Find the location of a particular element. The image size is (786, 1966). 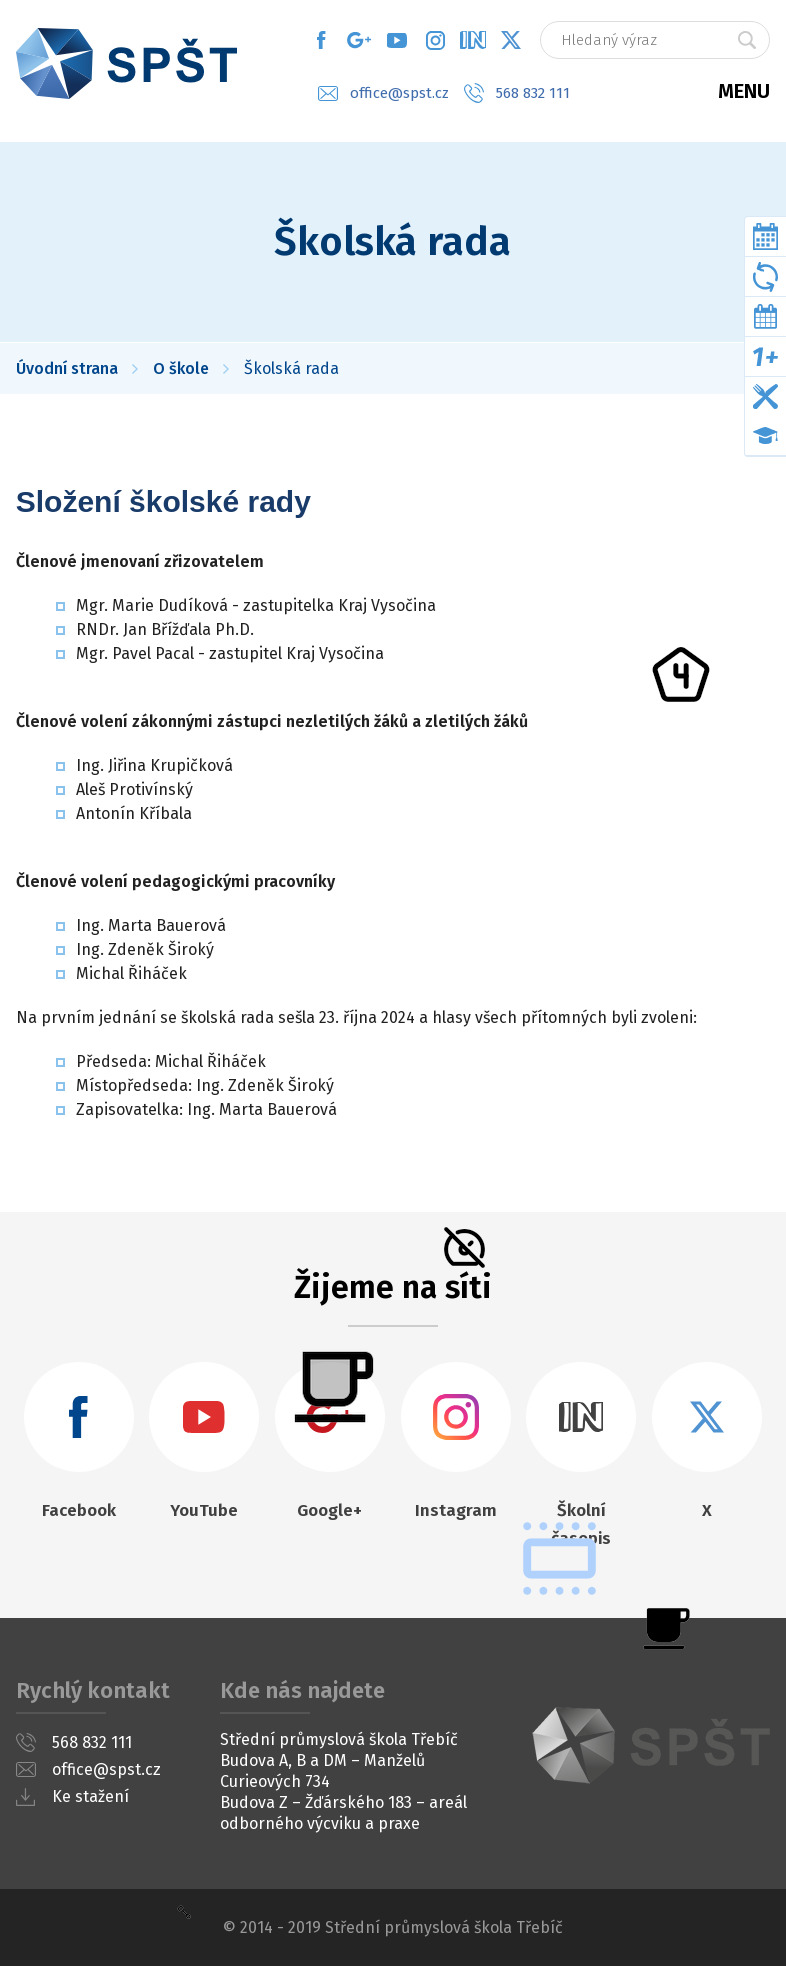

find nearby coffee shops or cafes is located at coordinates (666, 1629).